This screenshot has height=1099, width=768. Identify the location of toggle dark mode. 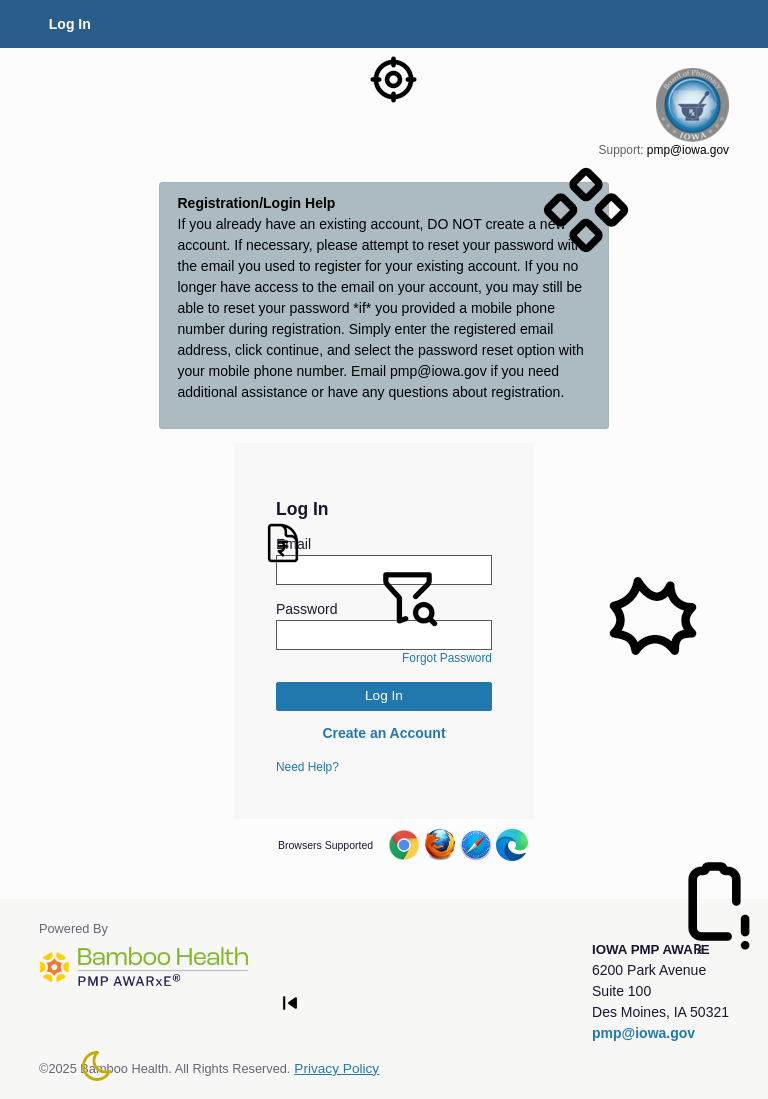
(97, 1066).